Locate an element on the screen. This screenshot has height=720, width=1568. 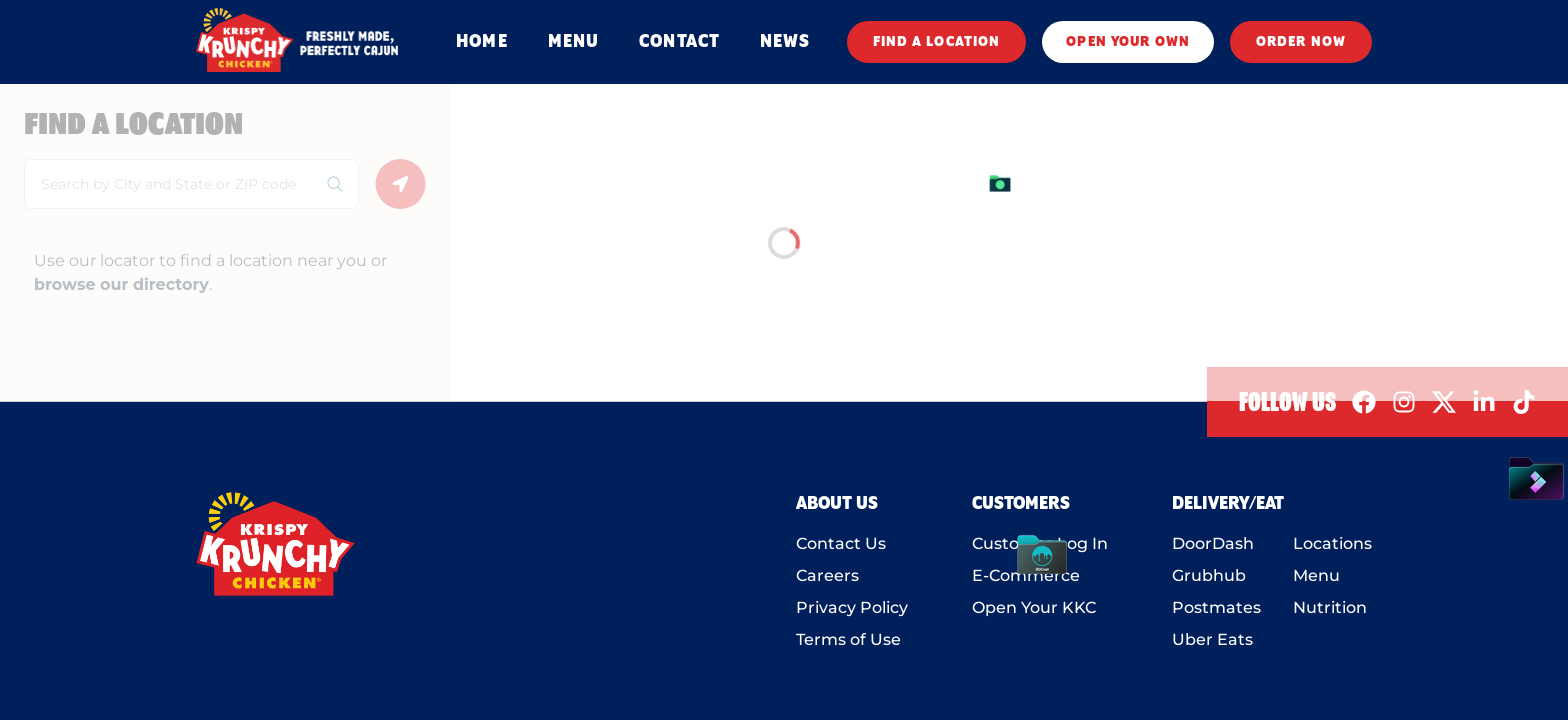
open android 12 system files folder is located at coordinates (1000, 184).